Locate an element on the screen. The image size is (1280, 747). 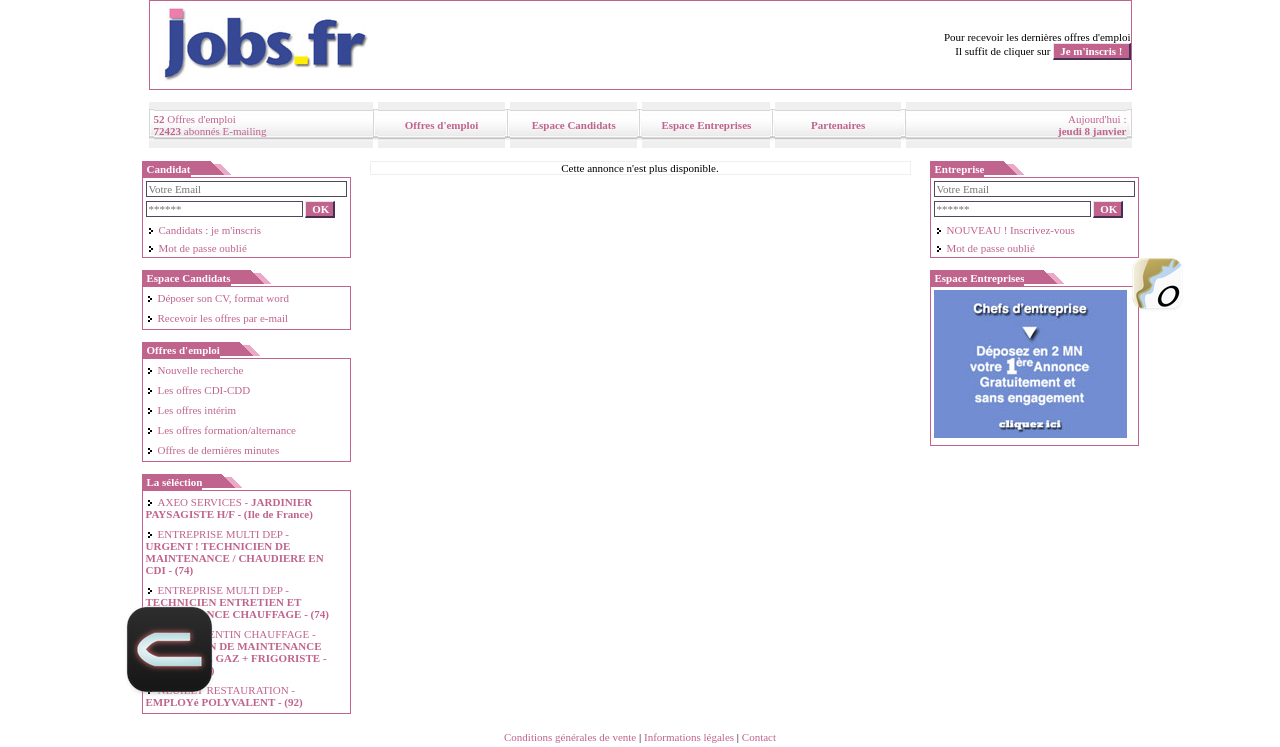
launch crysis game is located at coordinates (169, 649).